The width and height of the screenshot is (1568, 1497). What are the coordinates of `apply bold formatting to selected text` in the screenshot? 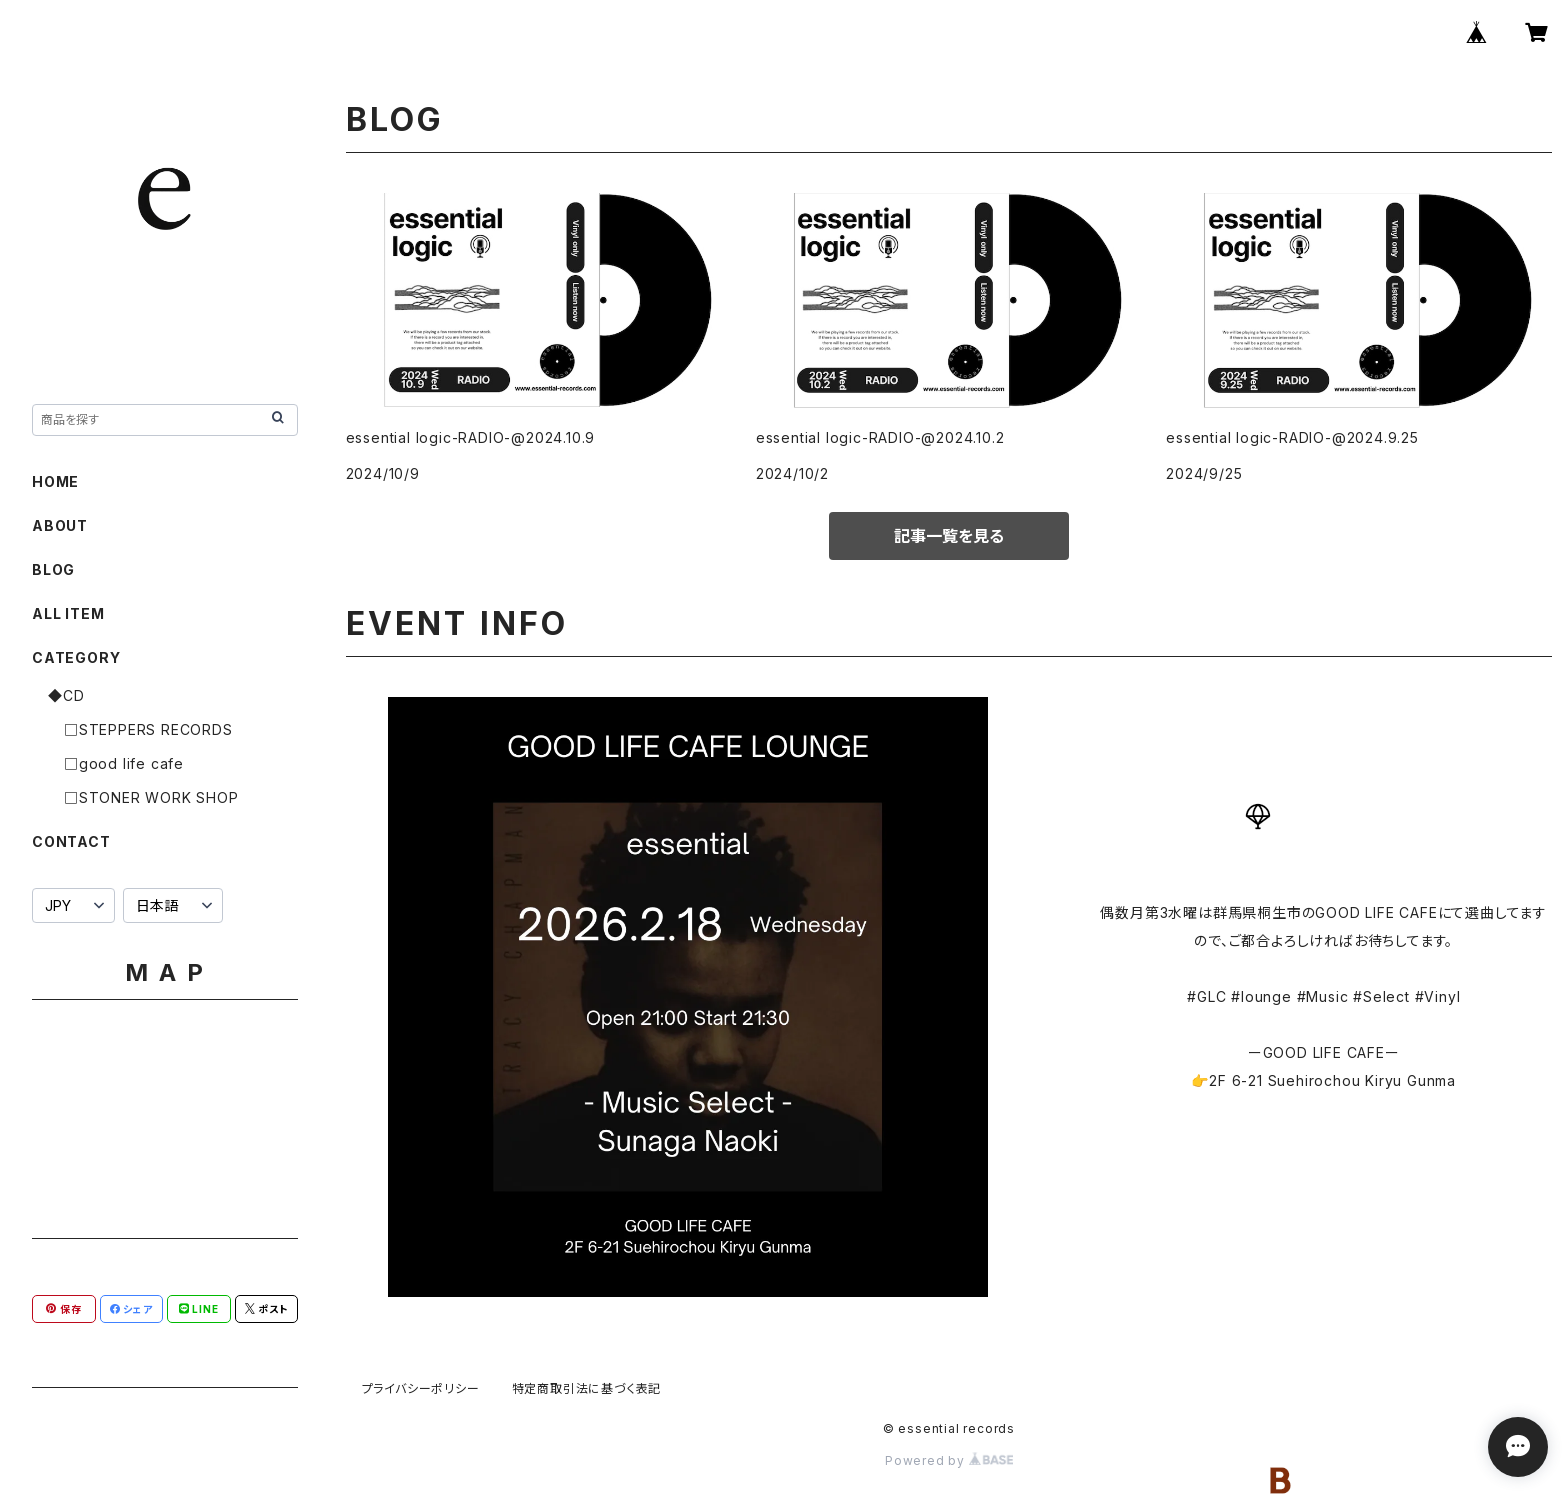 It's located at (1280, 1480).